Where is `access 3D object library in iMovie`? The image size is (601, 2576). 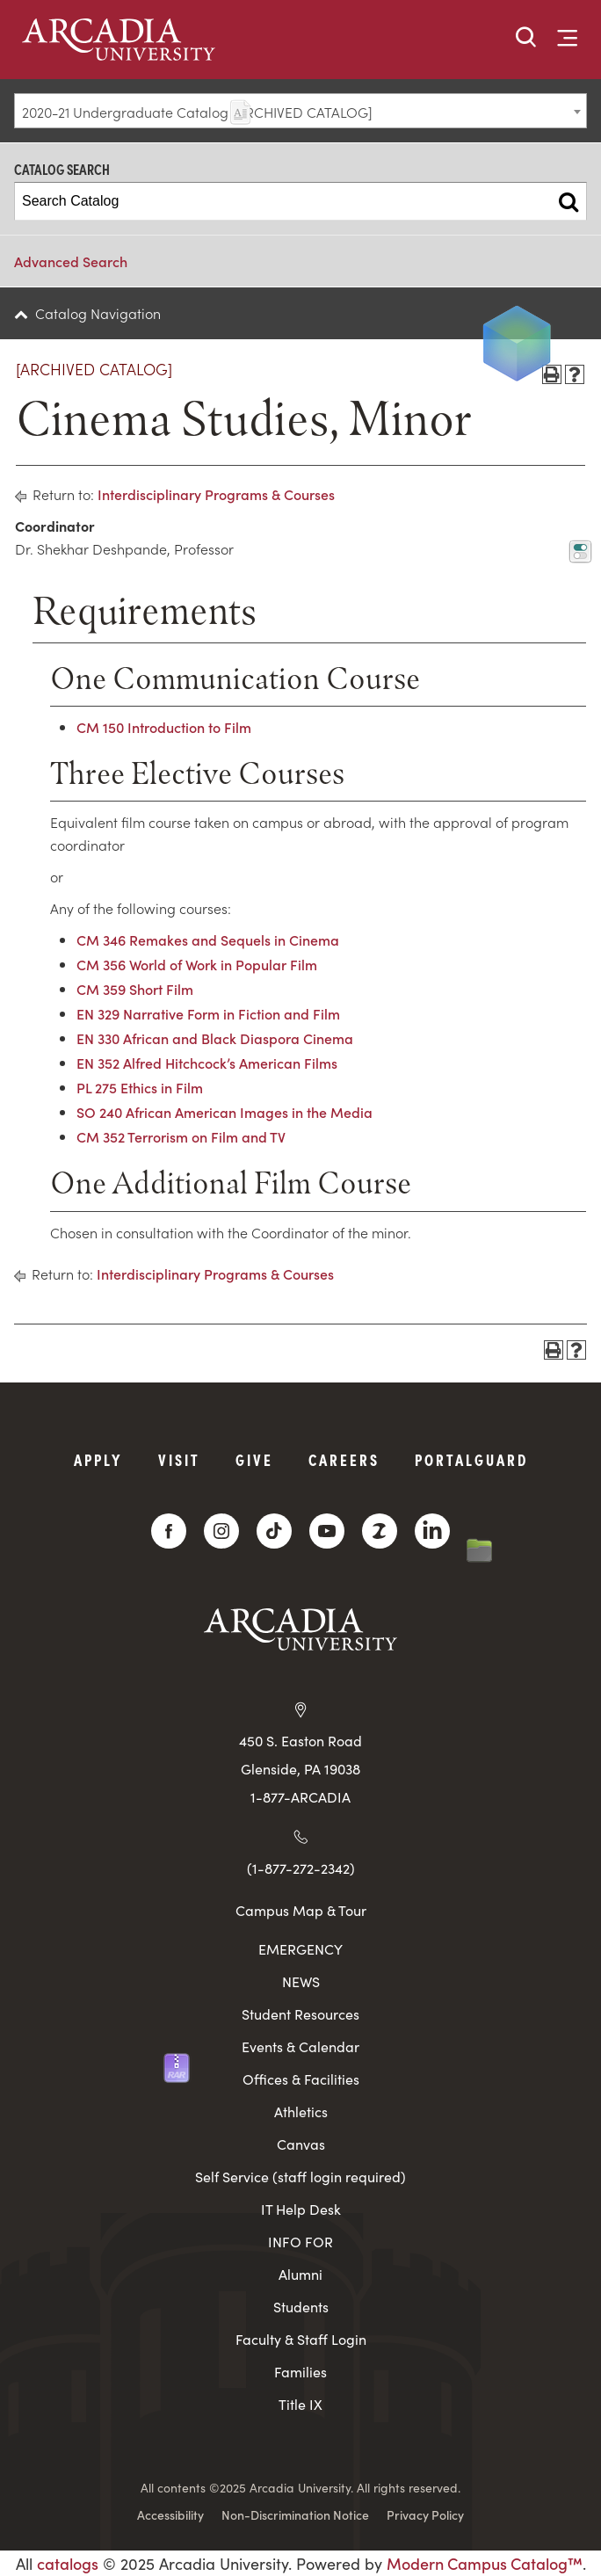 access 3D object library in iMovie is located at coordinates (517, 344).